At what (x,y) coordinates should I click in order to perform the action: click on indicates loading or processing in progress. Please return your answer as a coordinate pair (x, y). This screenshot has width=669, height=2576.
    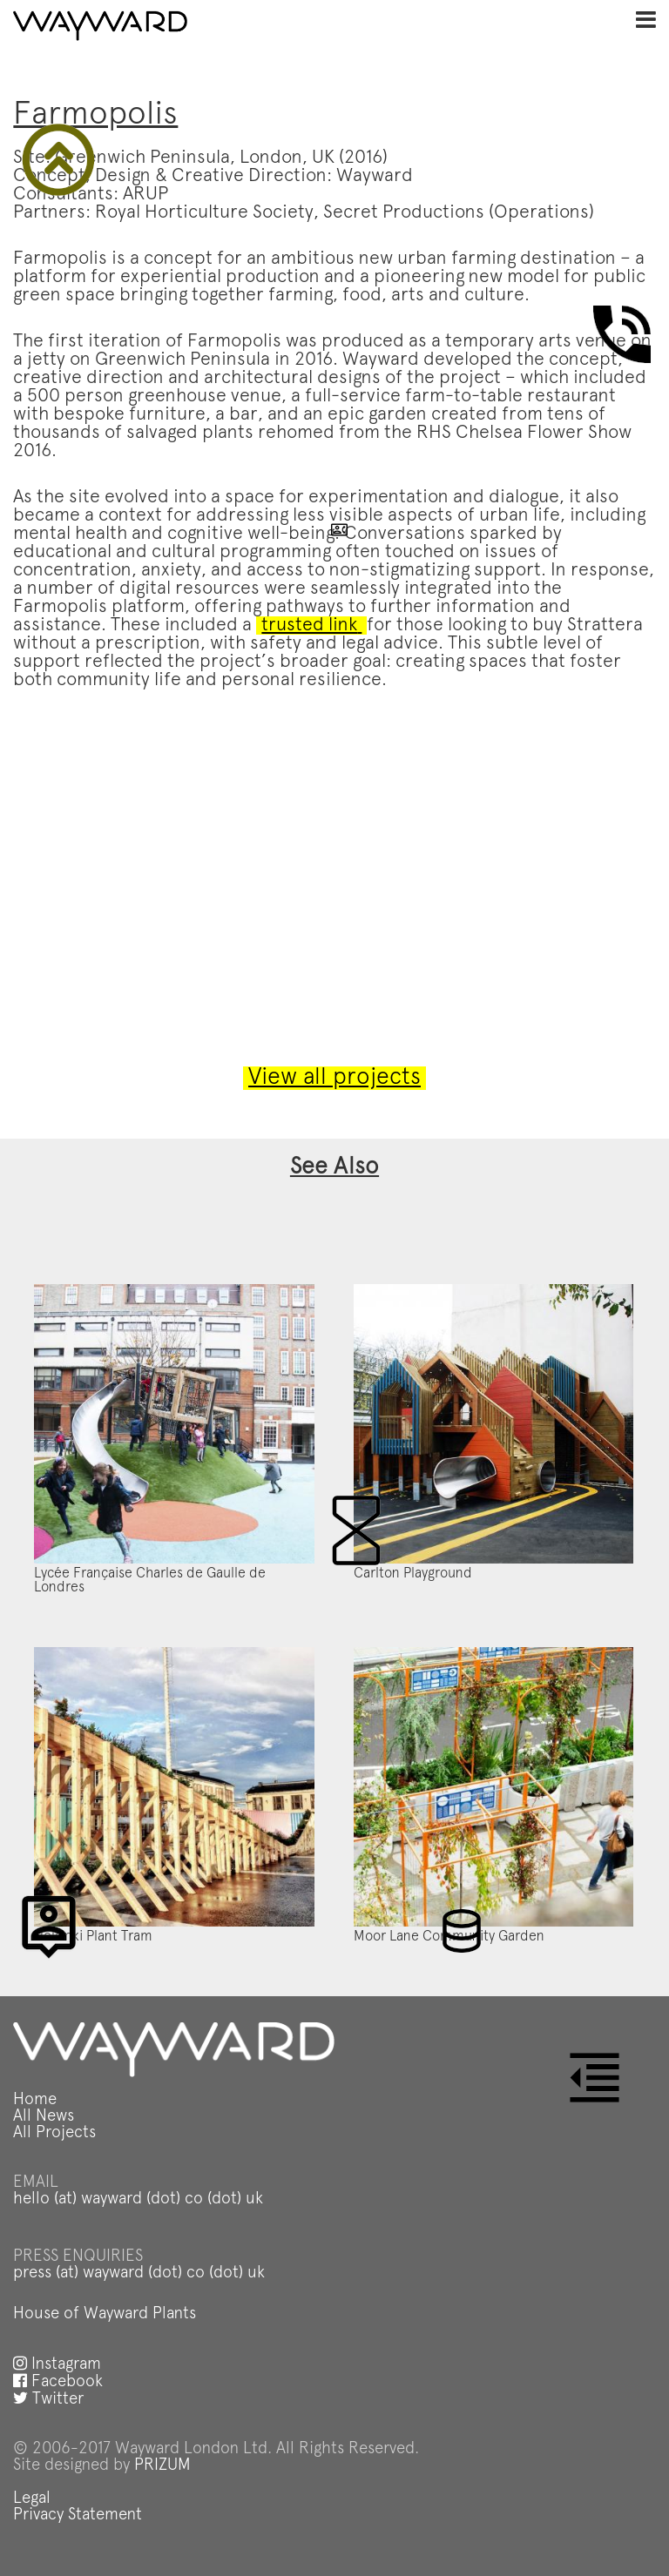
    Looking at the image, I should click on (356, 1530).